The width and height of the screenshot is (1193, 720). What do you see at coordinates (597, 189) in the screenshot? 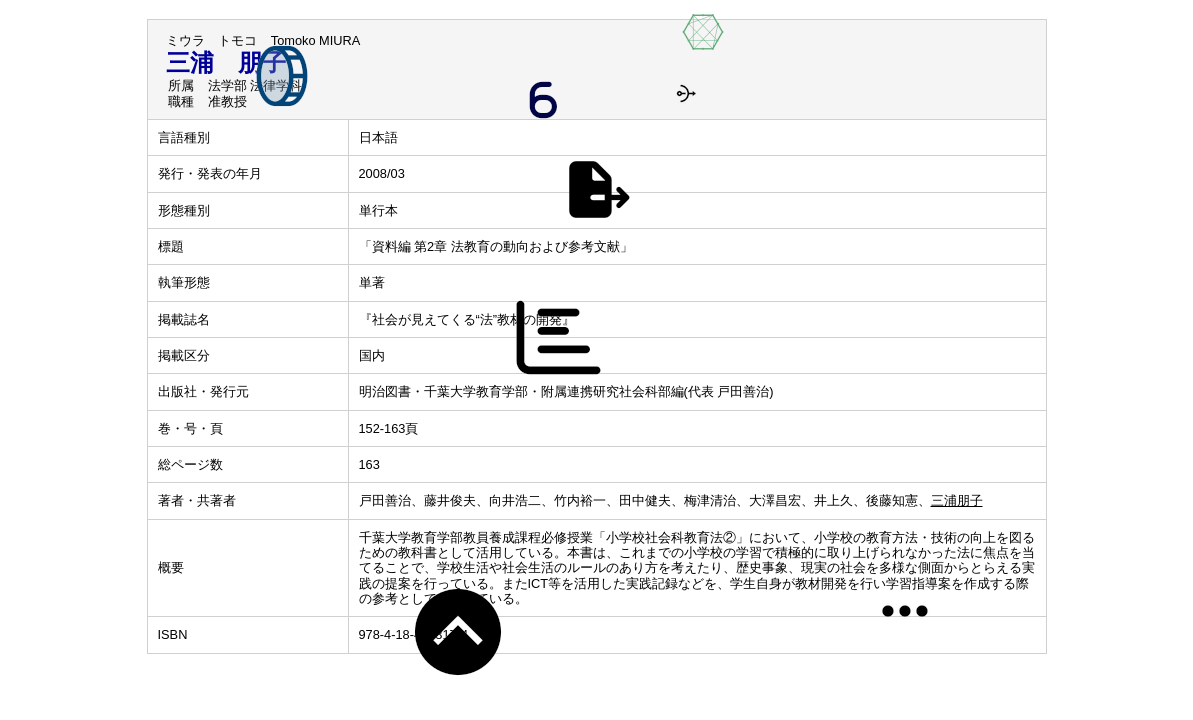
I see `export file to another location or format` at bounding box center [597, 189].